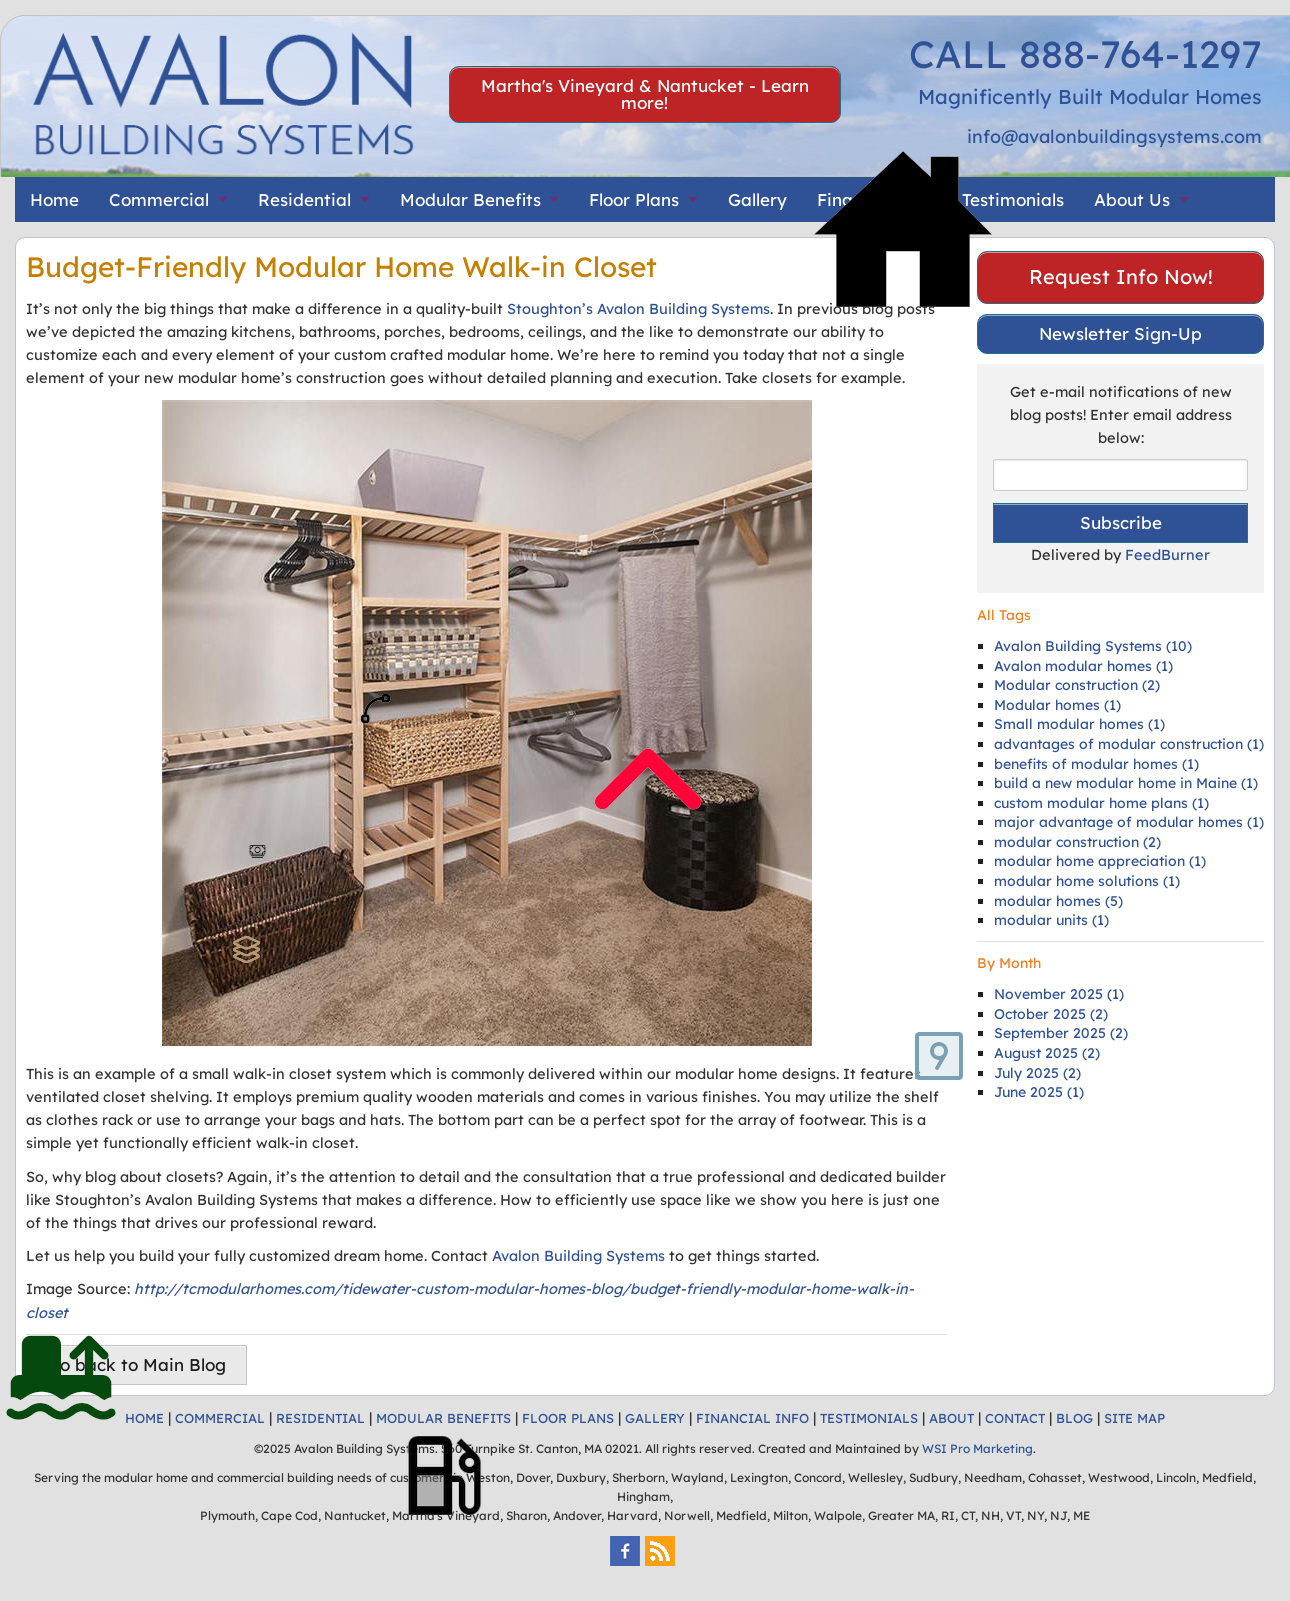 Image resolution: width=1290 pixels, height=1601 pixels. Describe the element at coordinates (903, 229) in the screenshot. I see `navigate to the home screen` at that location.